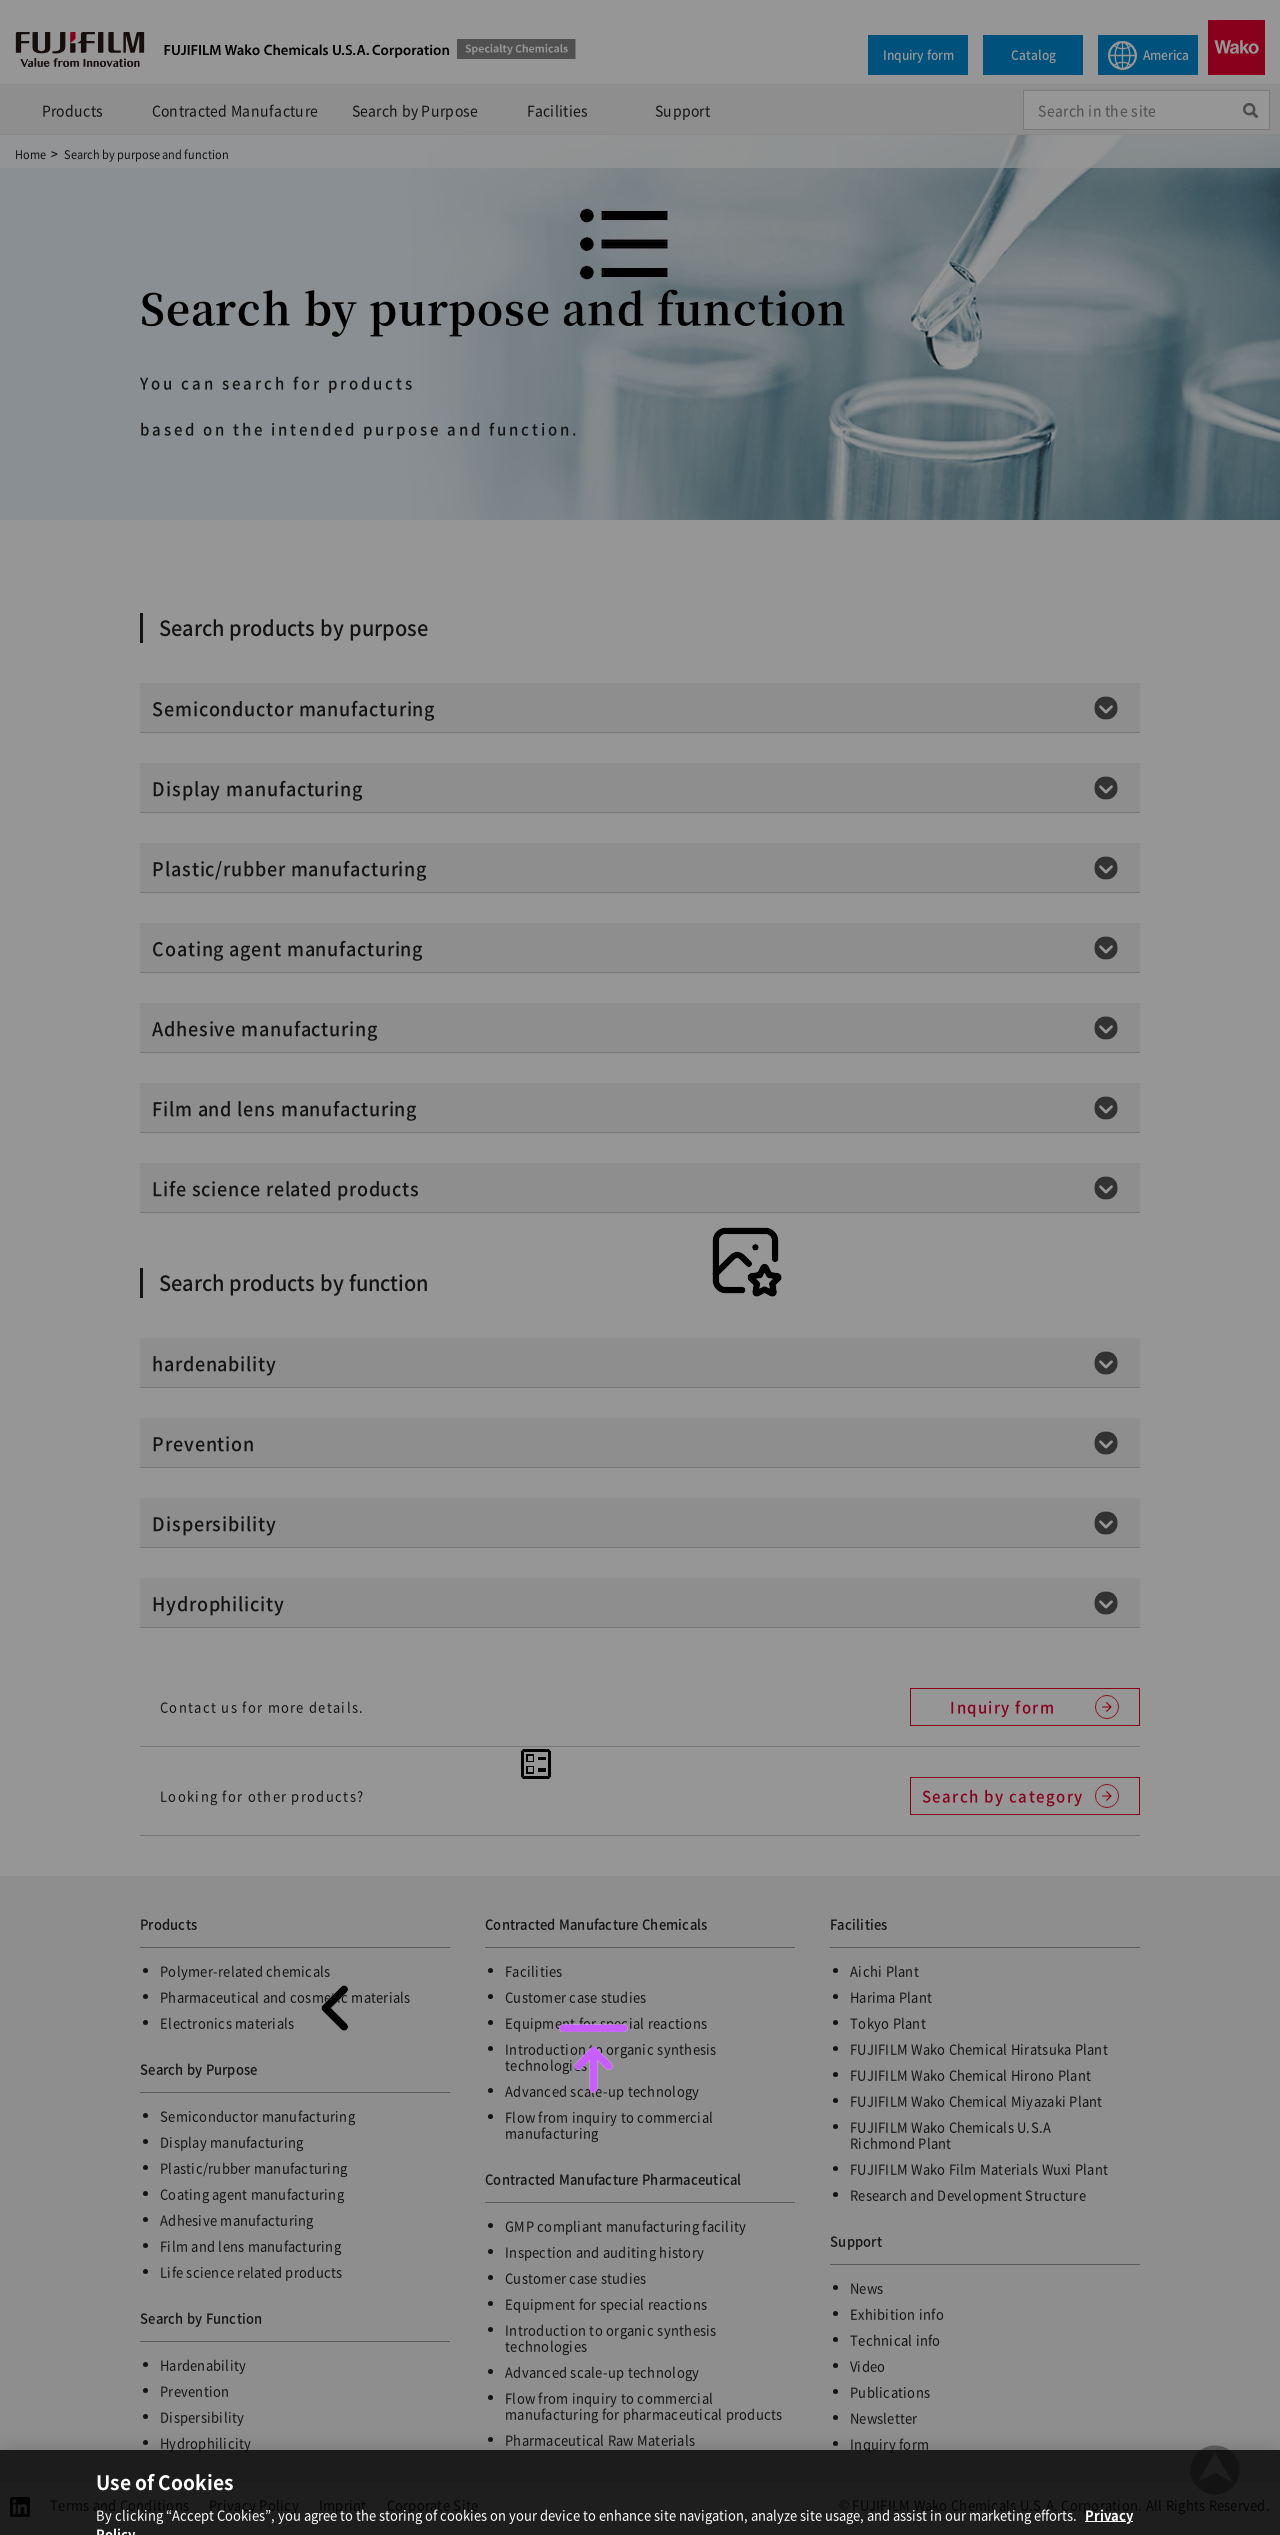 This screenshot has width=1280, height=2535. I want to click on add photo to favorites, so click(745, 1260).